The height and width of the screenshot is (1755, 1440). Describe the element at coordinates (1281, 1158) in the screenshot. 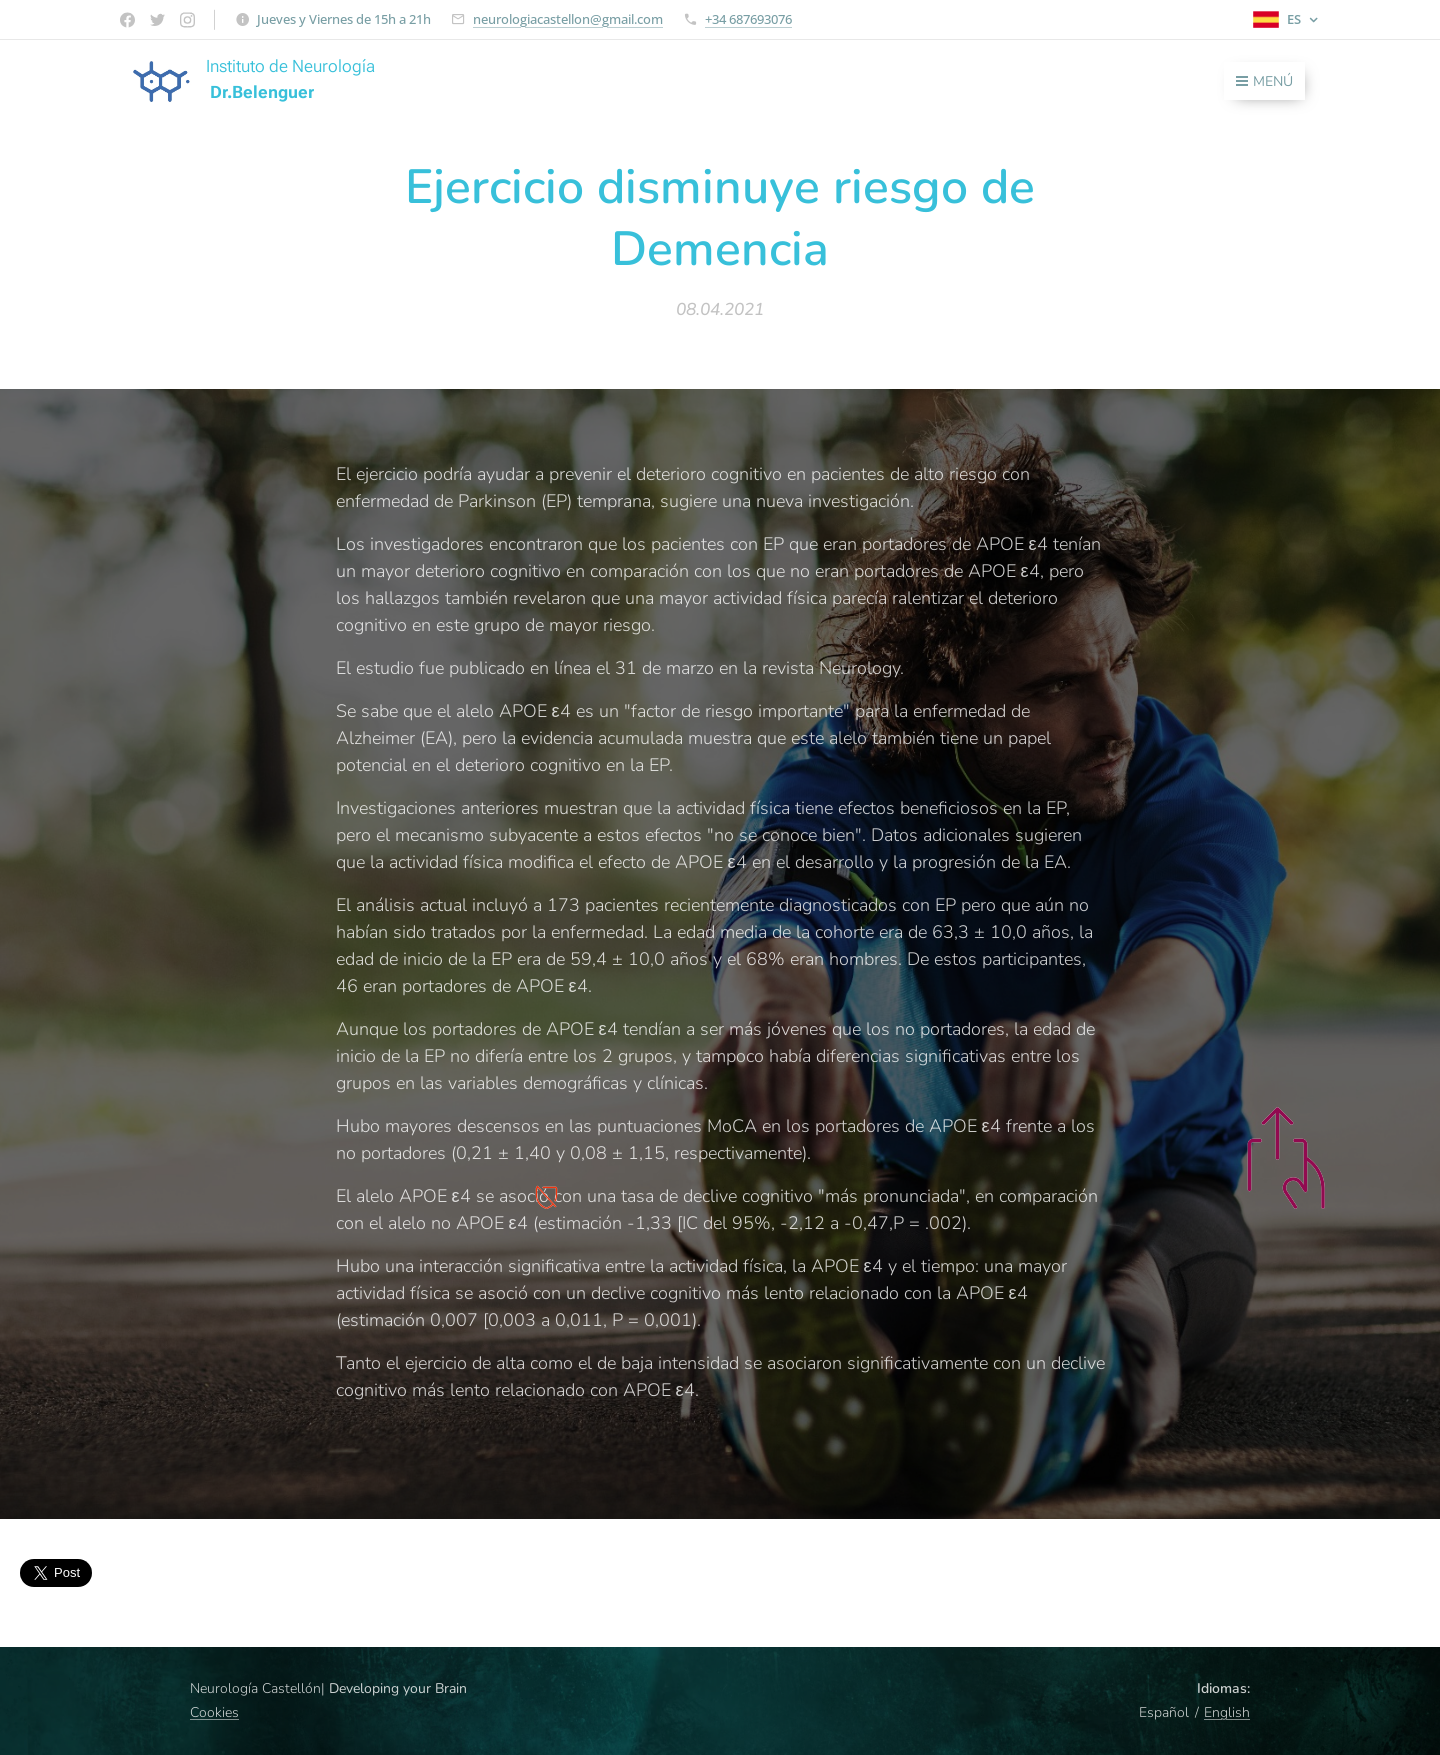

I see `deposit or add funds to your account` at that location.